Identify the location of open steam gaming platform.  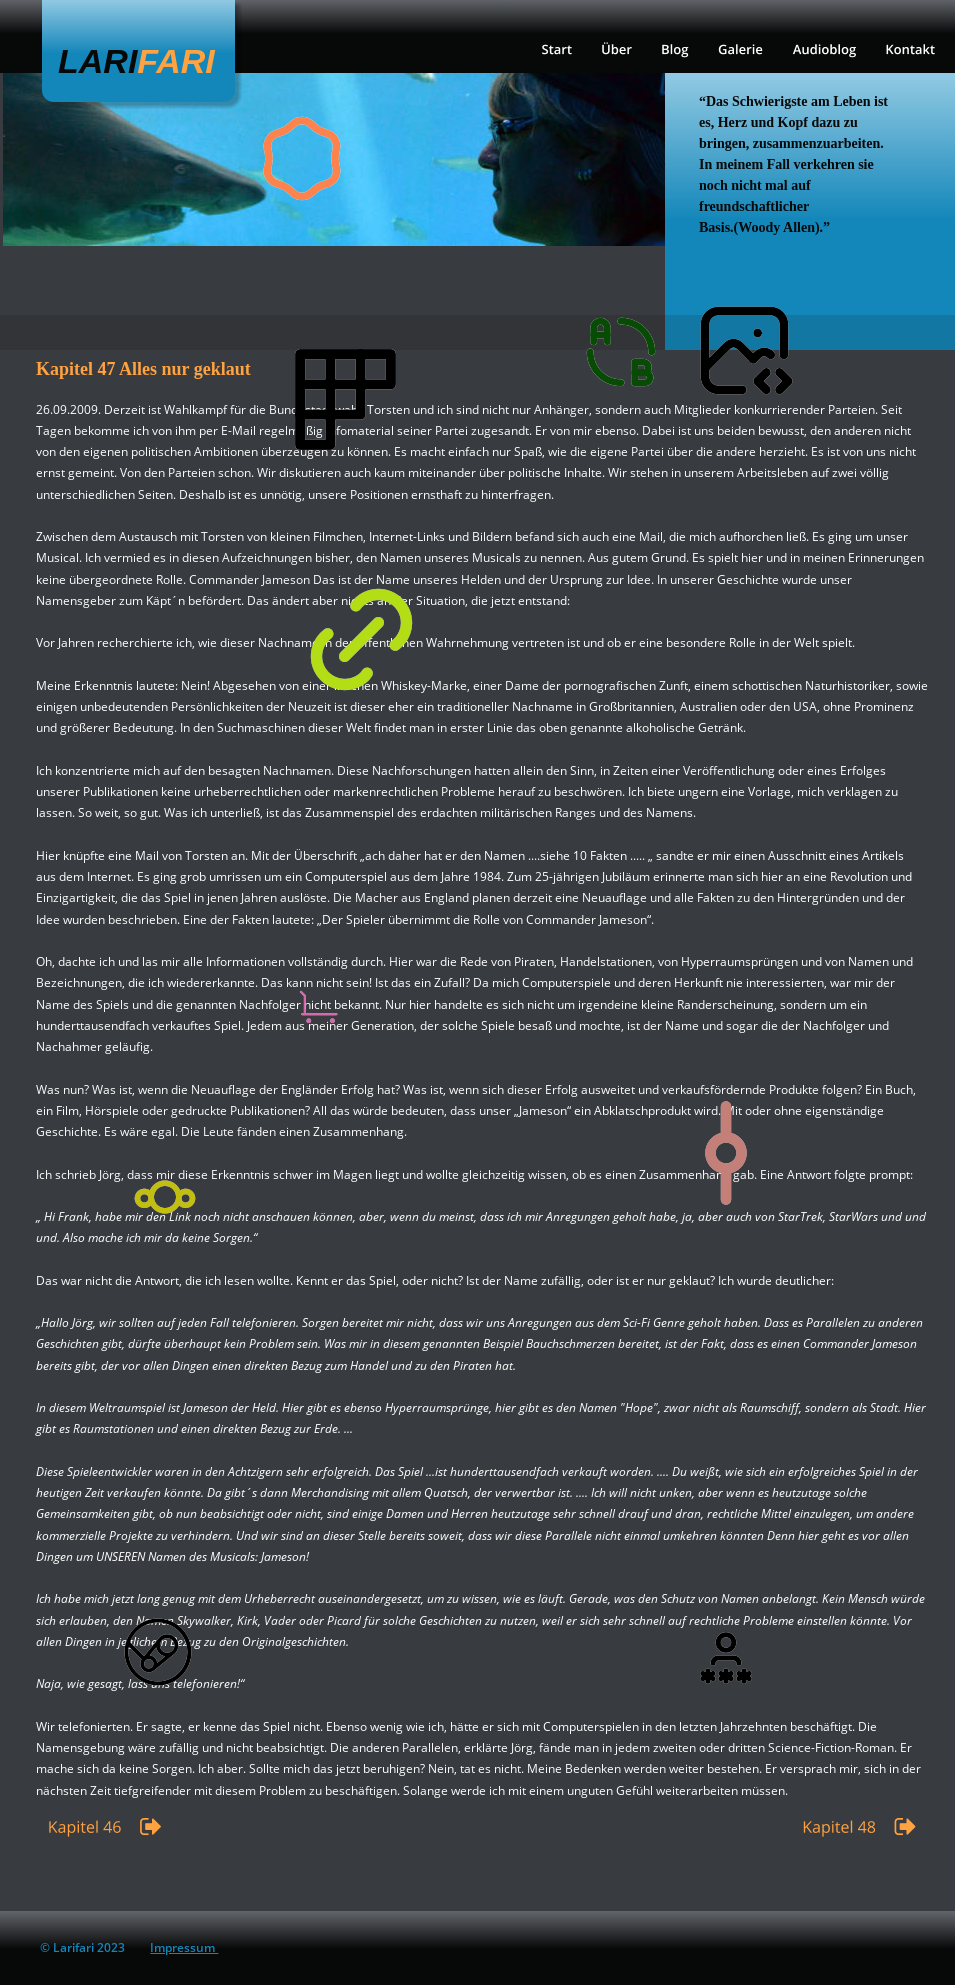
(158, 1652).